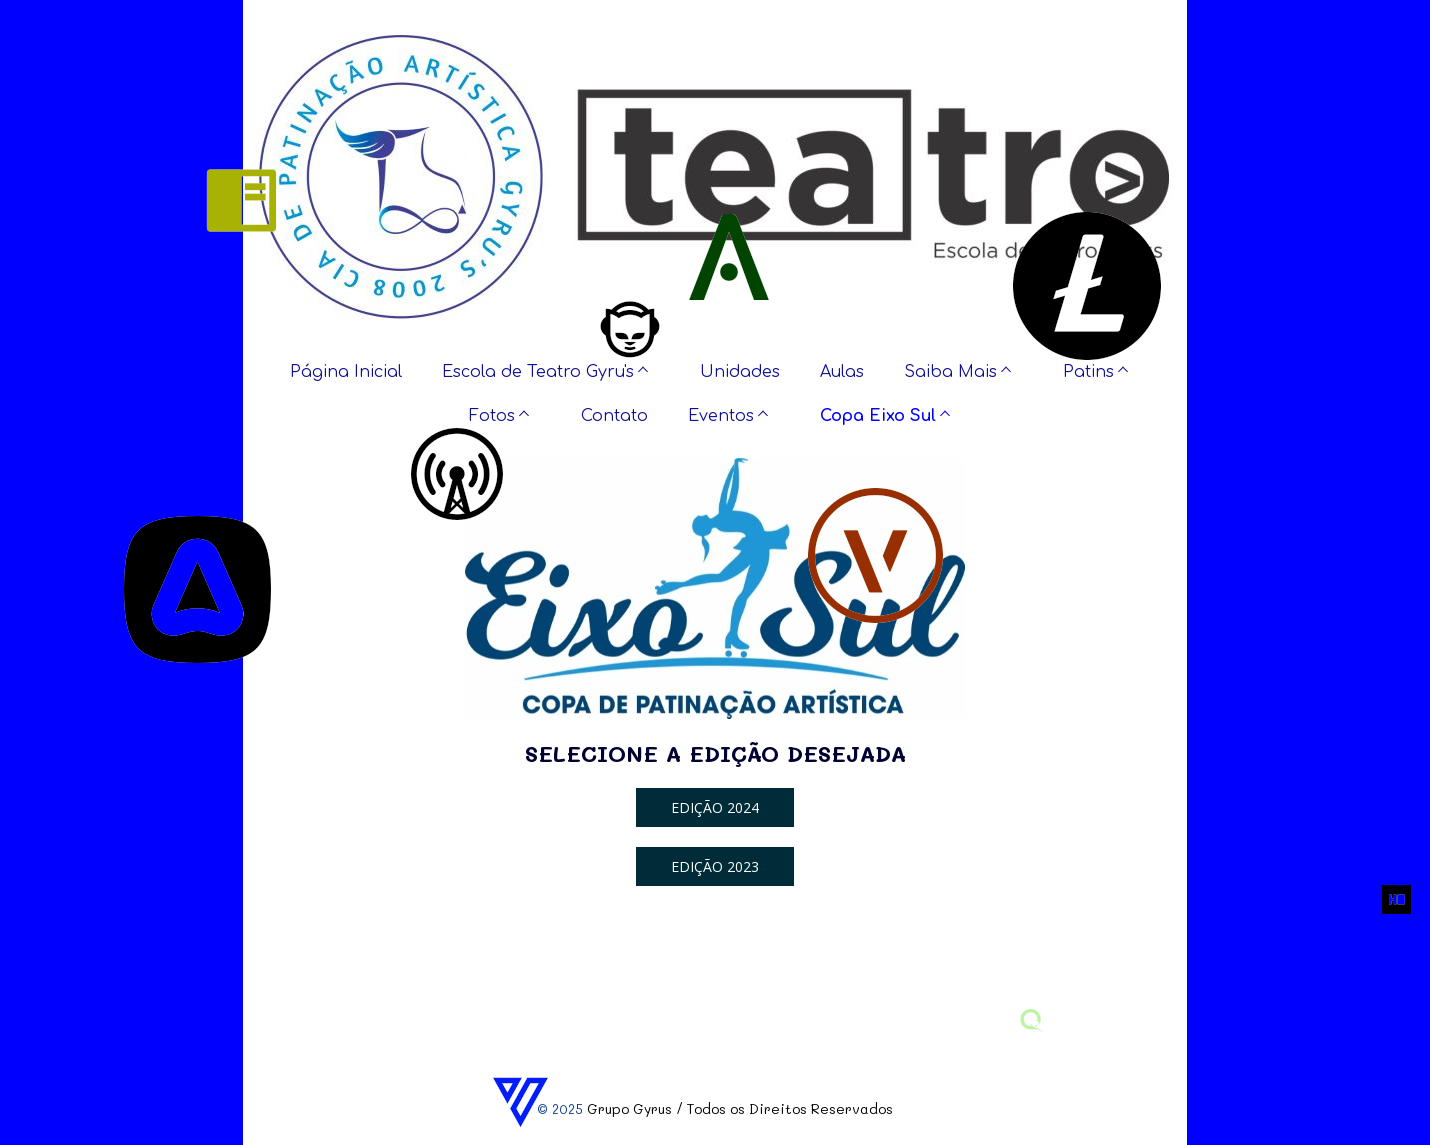 Image resolution: width=1430 pixels, height=1145 pixels. Describe the element at coordinates (729, 257) in the screenshot. I see `actigraph brand logo` at that location.